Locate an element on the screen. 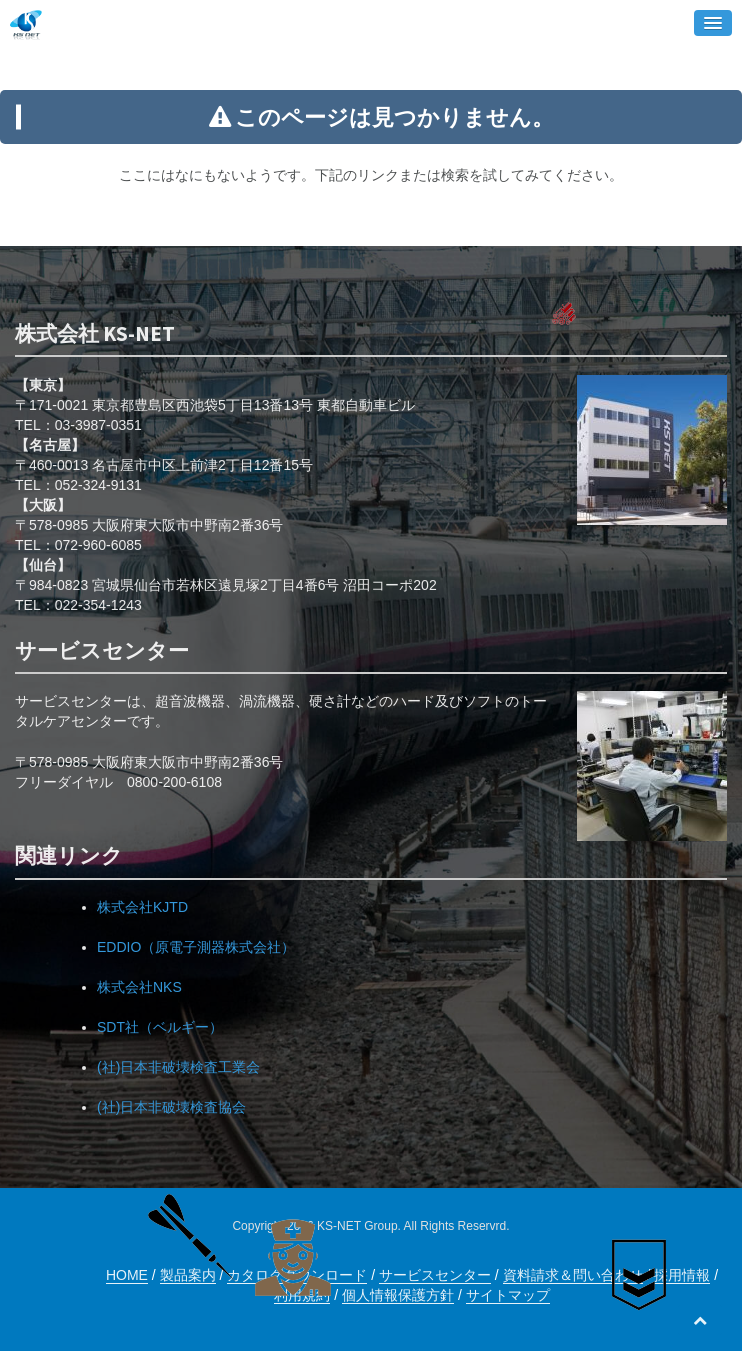  wood resource inventory in a crafting game is located at coordinates (564, 313).